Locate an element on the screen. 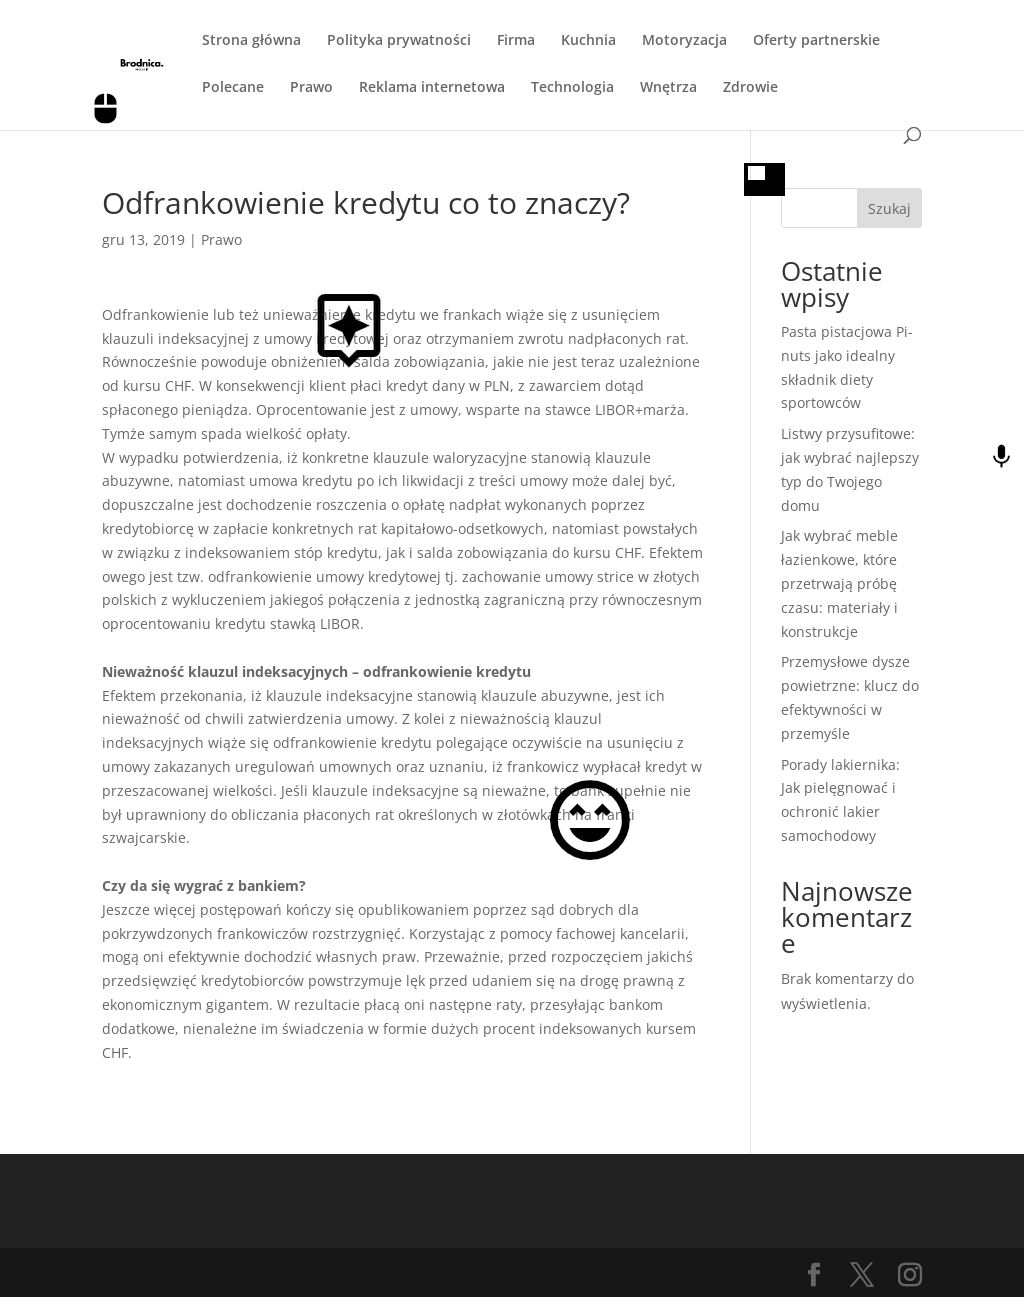  tap to use voice input is located at coordinates (1001, 455).